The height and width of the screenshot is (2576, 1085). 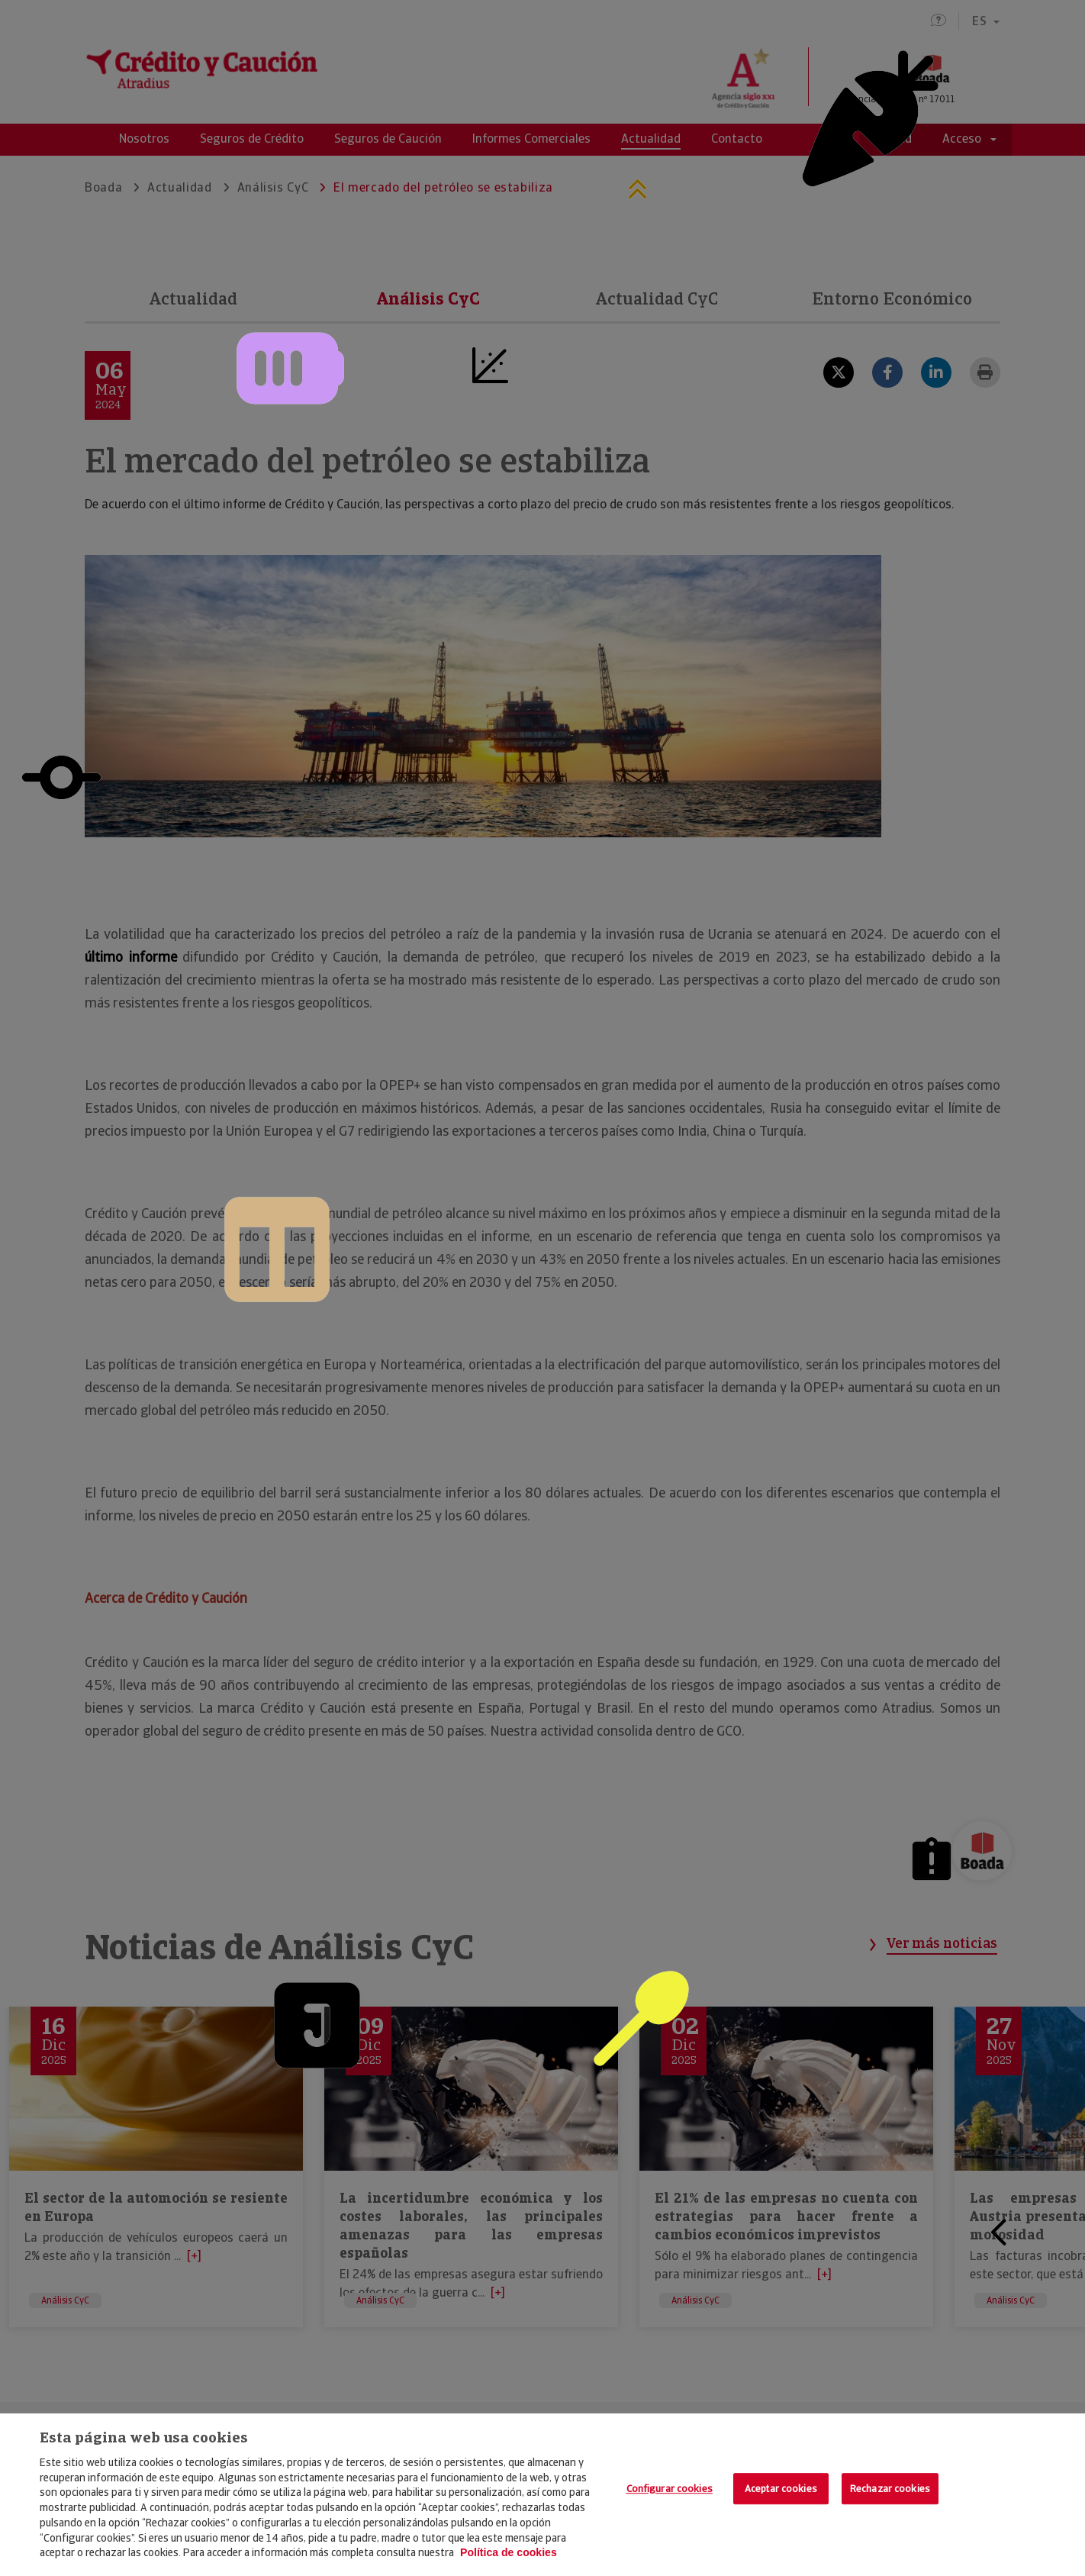 I want to click on indicates battery at approximately 75% charge, so click(x=290, y=368).